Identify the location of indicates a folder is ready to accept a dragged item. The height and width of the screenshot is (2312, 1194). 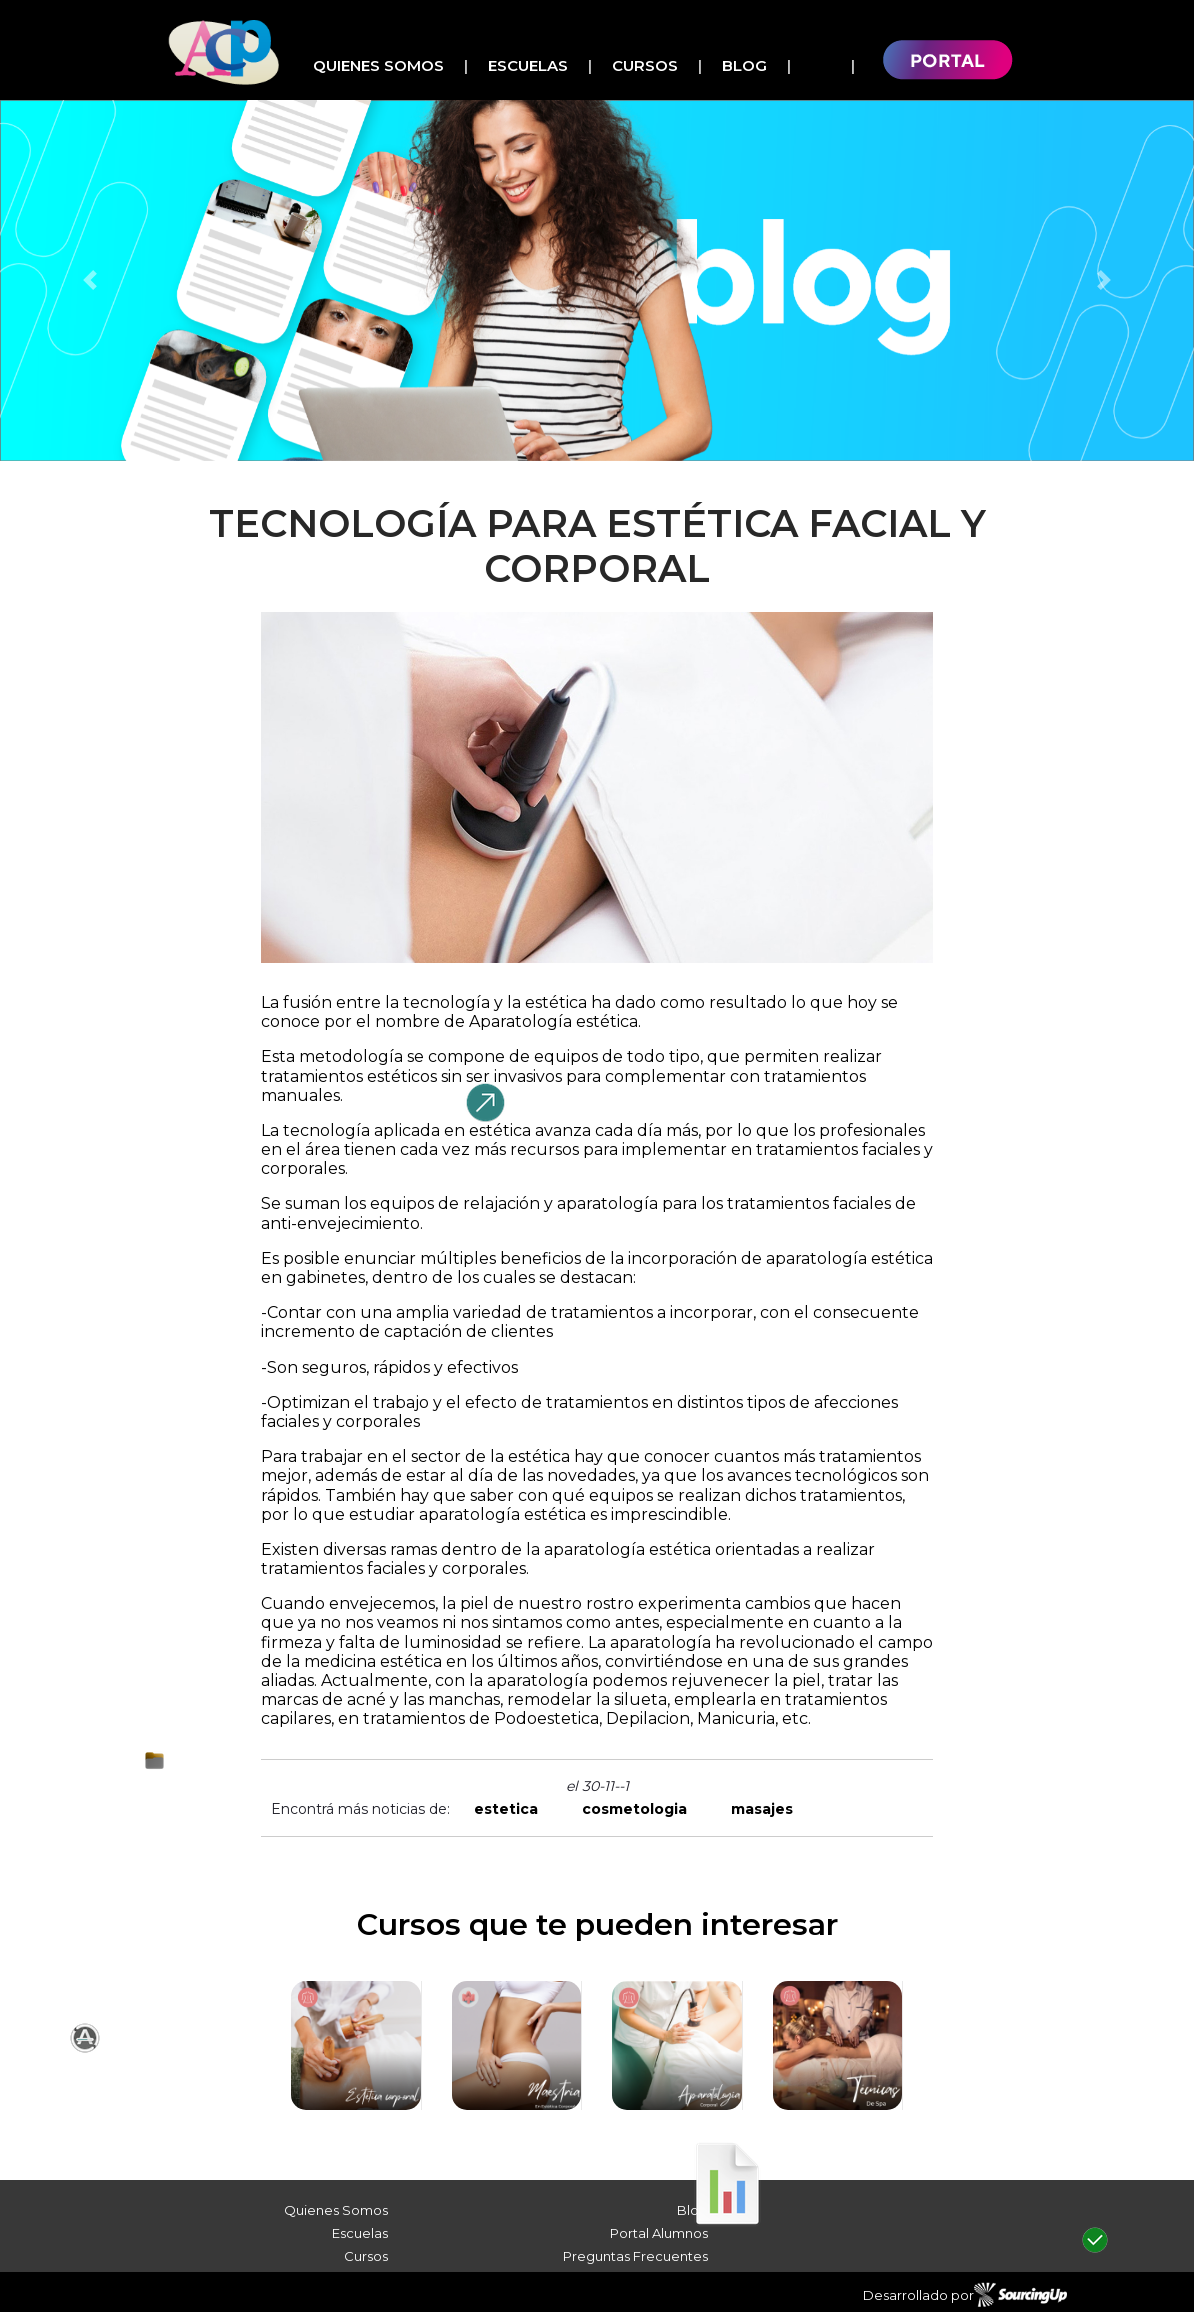
(154, 1760).